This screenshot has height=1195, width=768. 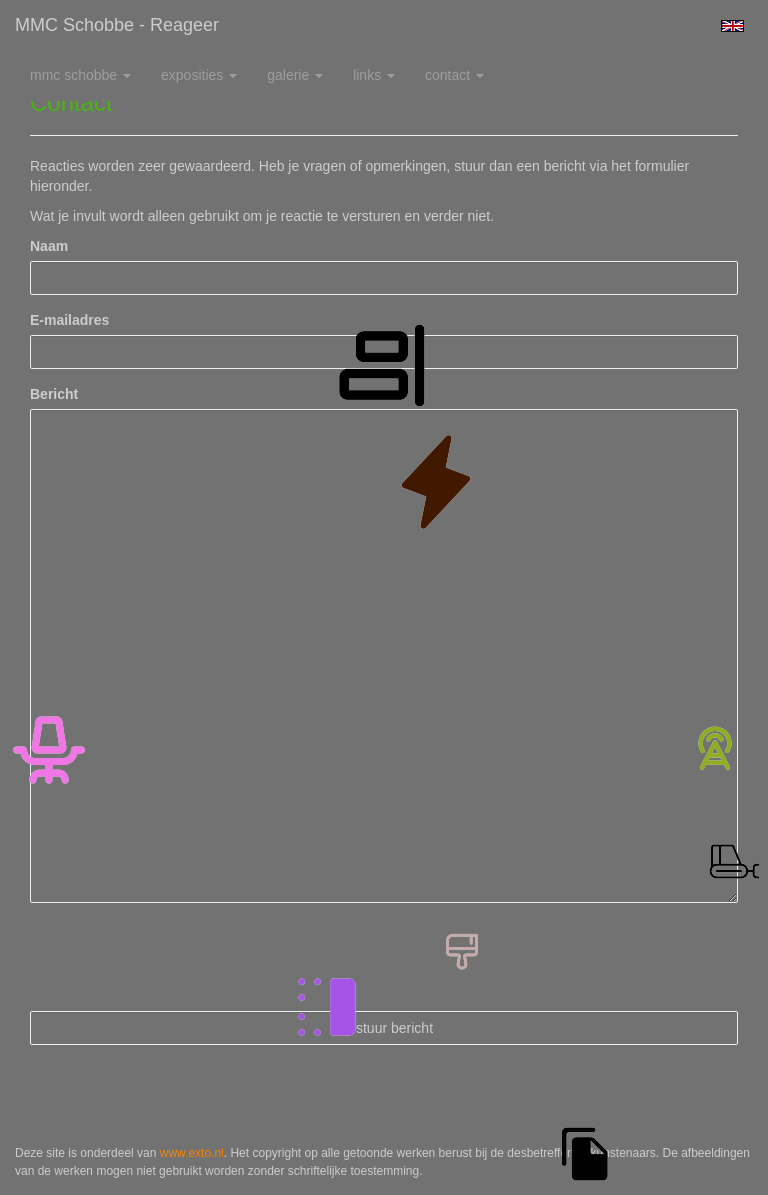 I want to click on access workspace or office settings, so click(x=49, y=750).